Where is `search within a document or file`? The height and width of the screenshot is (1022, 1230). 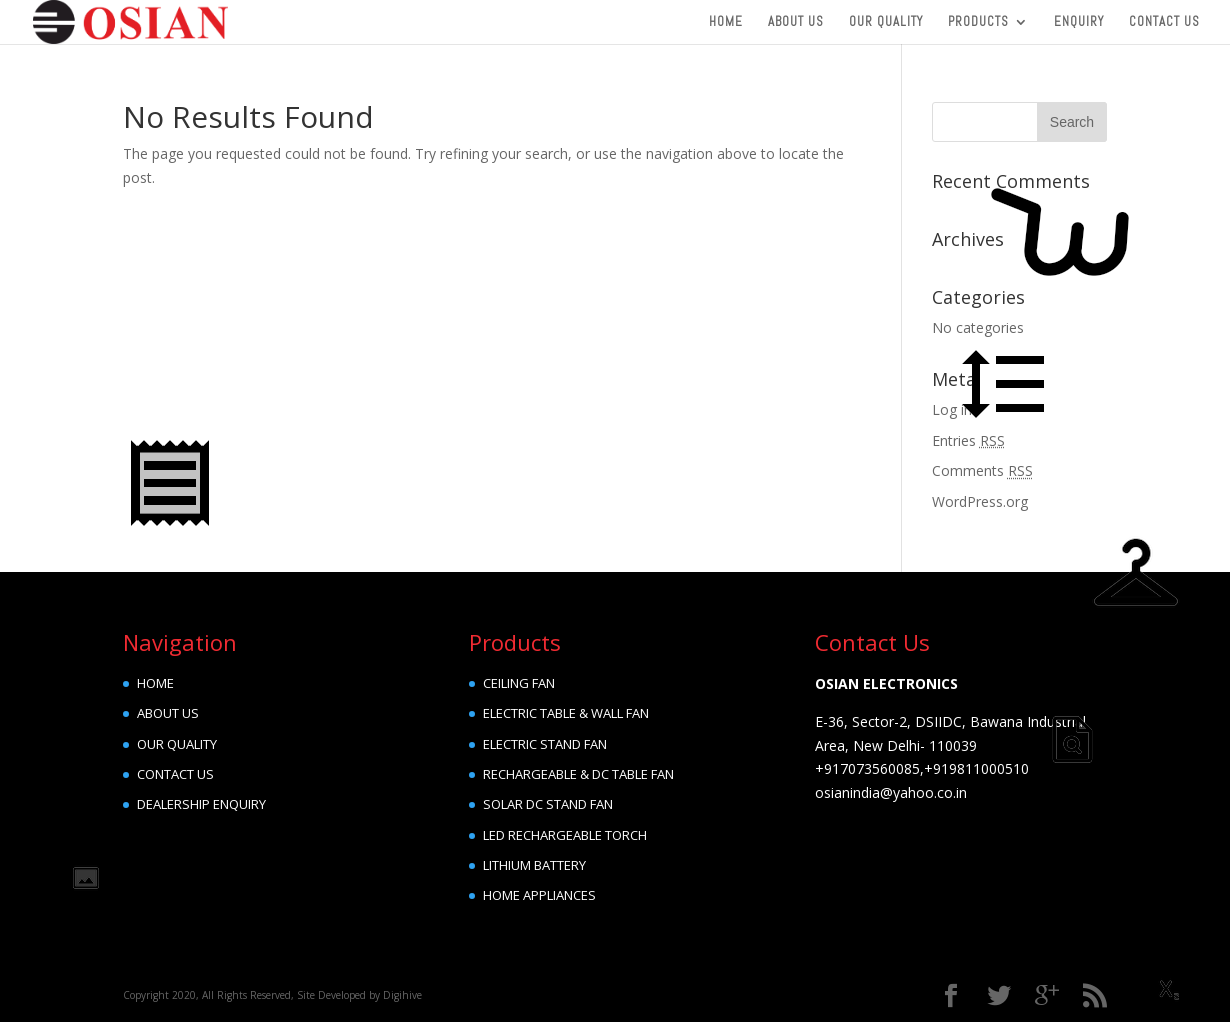
search within a document or file is located at coordinates (1072, 739).